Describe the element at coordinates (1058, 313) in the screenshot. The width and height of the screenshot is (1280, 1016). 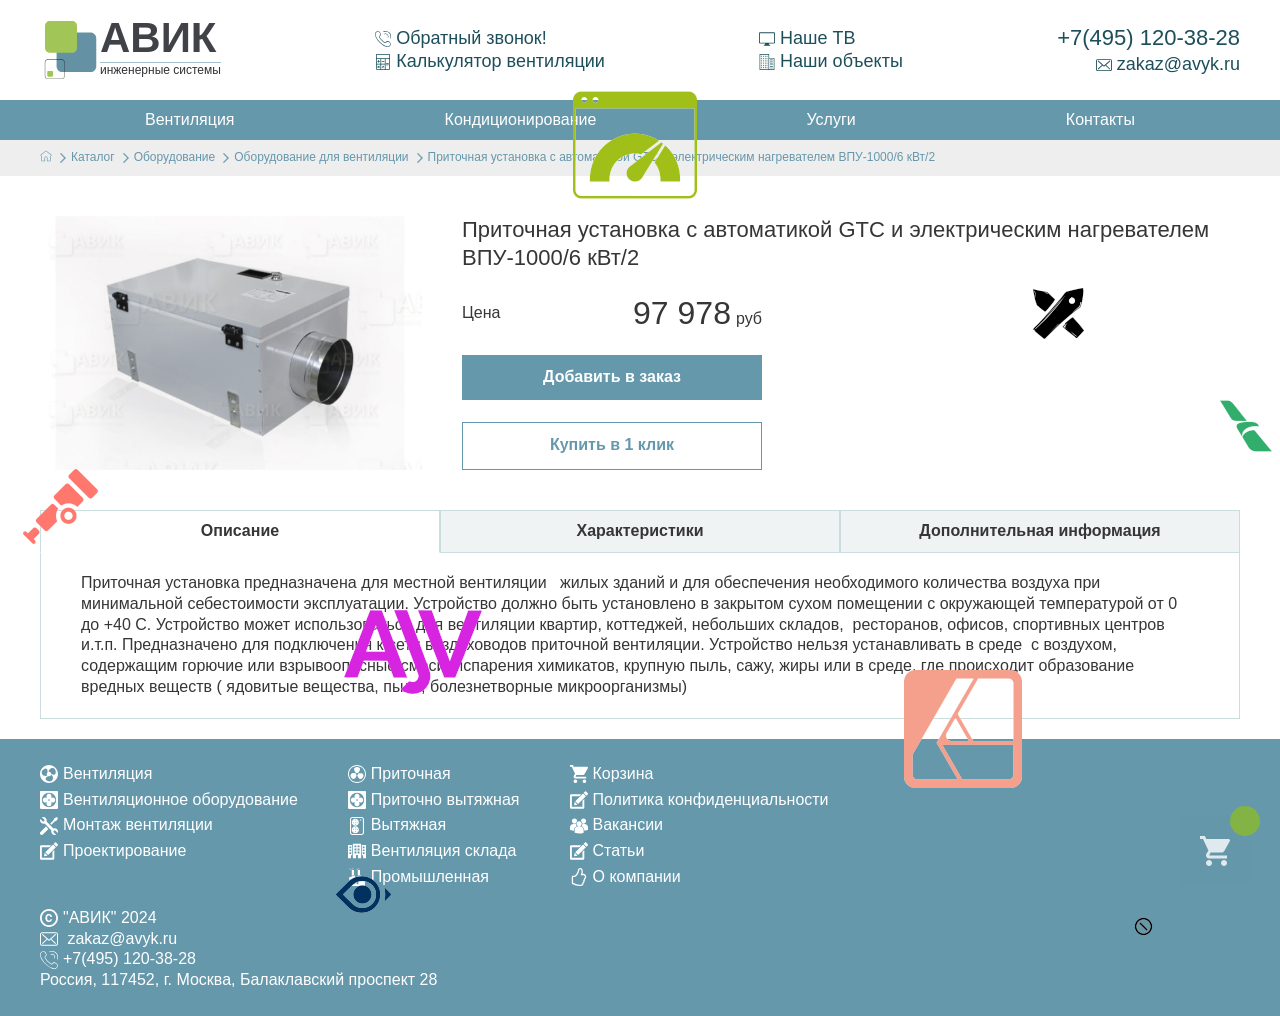
I see `open excalidraw whiteboard app` at that location.